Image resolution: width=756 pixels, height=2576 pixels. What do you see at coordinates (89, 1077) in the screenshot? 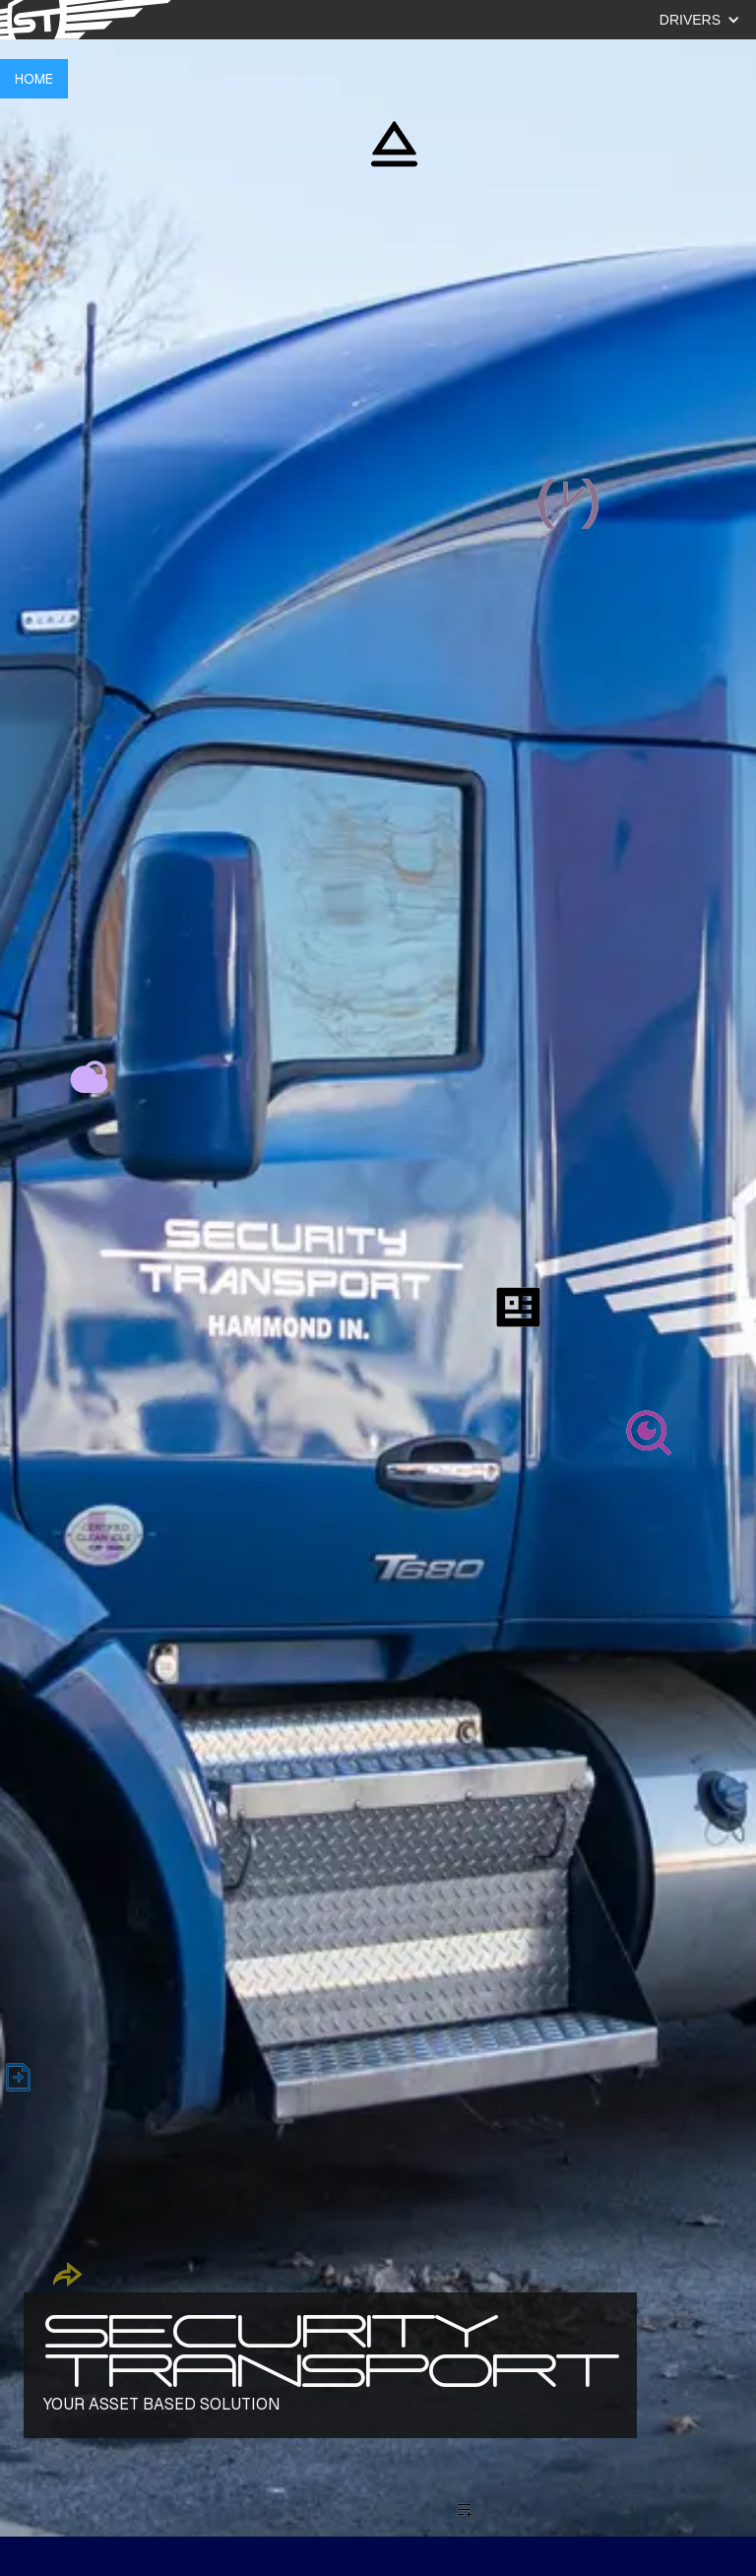
I see `indicates partly cloudy weather conditions` at bounding box center [89, 1077].